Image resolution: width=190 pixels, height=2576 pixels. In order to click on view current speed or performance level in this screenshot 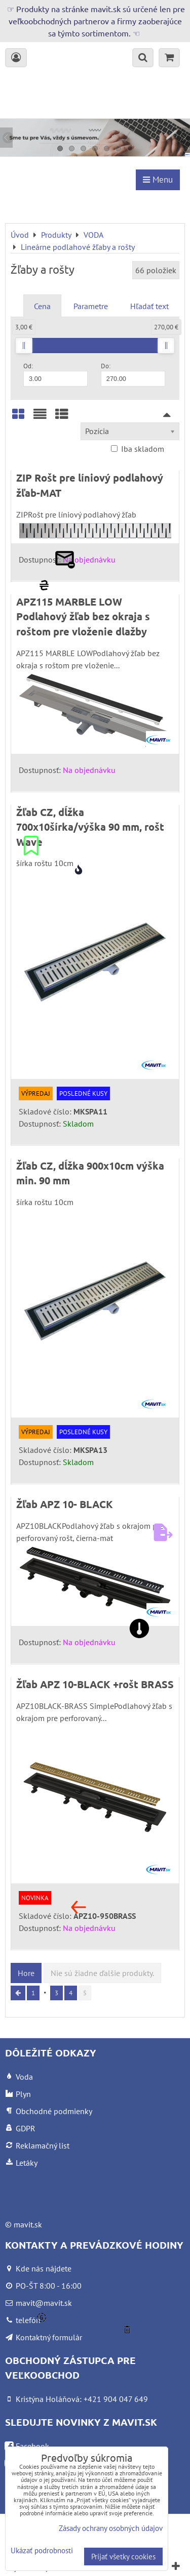, I will do `click(139, 1628)`.